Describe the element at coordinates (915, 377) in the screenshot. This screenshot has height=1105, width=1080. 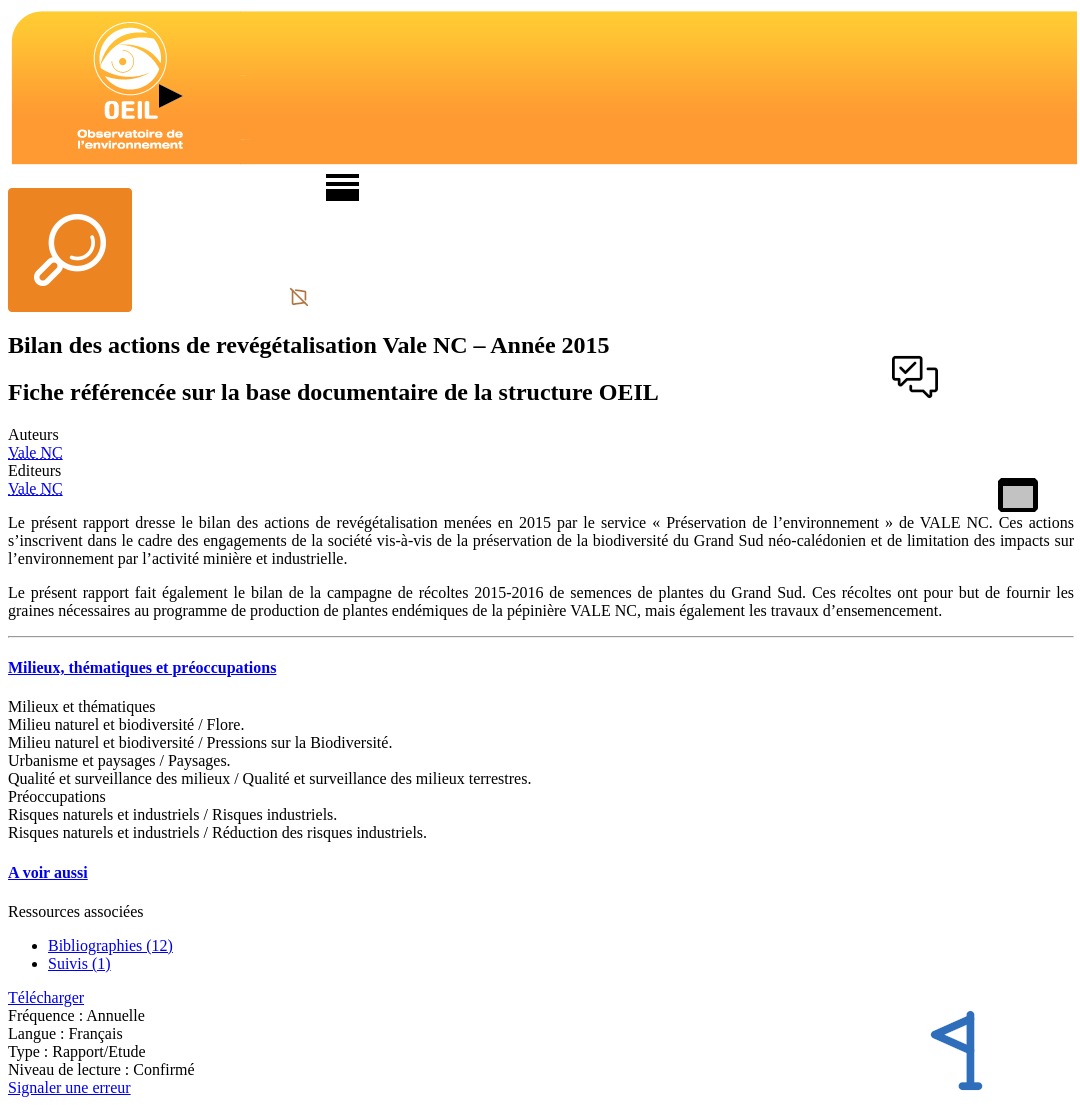
I see `indicates a discussion has been closed or resolved` at that location.